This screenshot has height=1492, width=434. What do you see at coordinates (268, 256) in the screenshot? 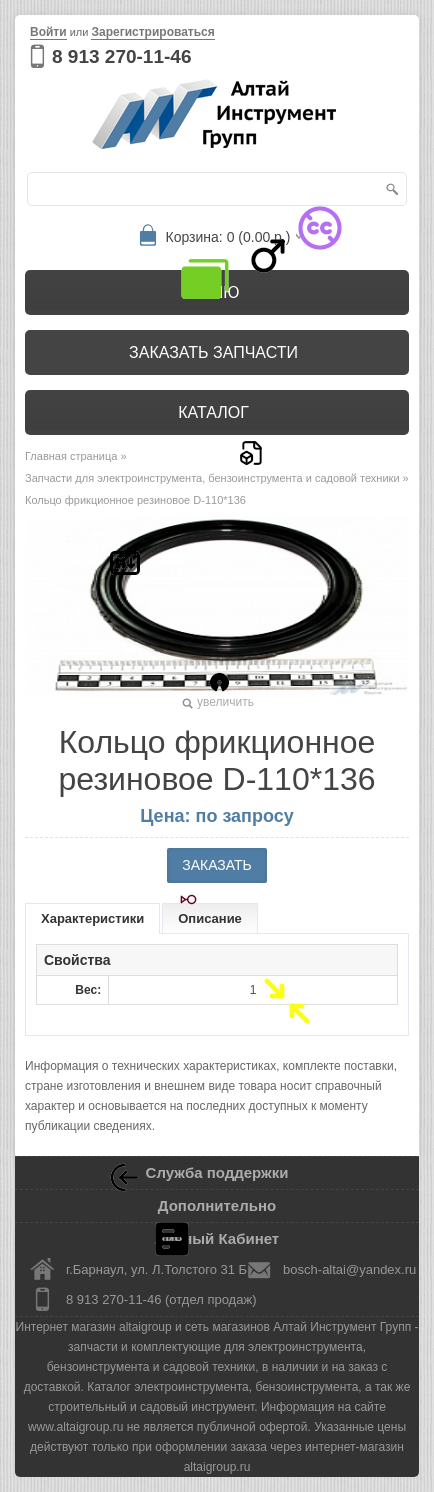
I see `indicates male gender selection` at bounding box center [268, 256].